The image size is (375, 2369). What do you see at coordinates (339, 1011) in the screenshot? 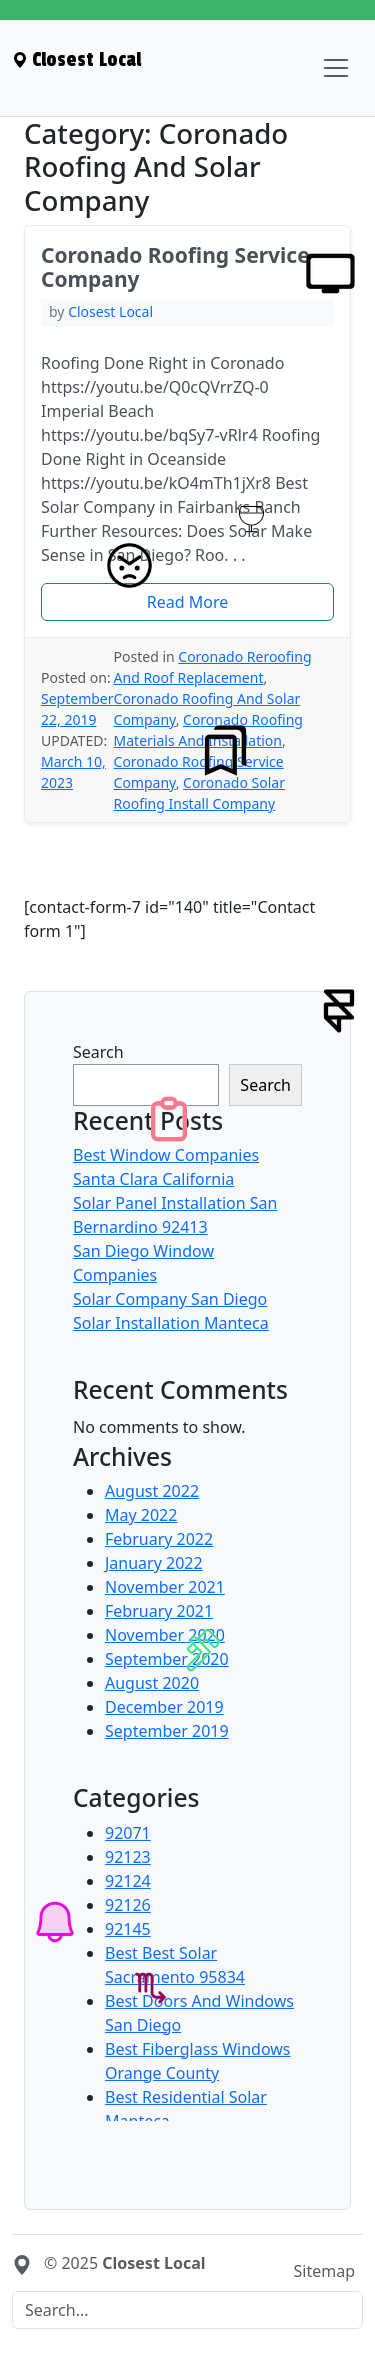
I see `open Framer design tool` at bounding box center [339, 1011].